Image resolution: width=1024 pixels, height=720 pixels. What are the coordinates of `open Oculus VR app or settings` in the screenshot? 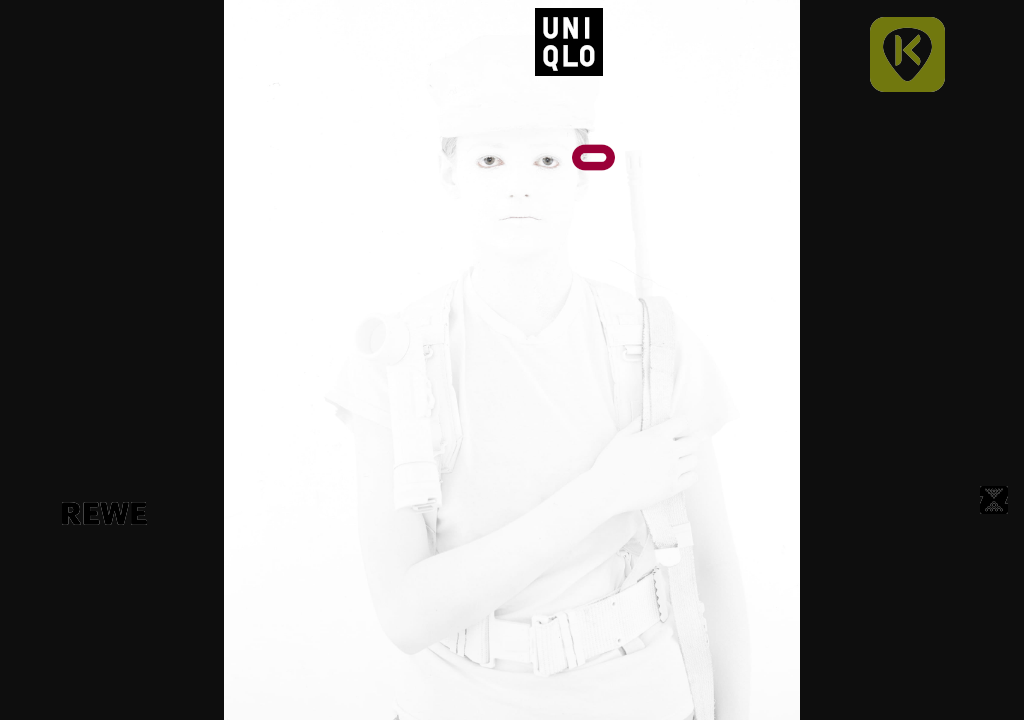 It's located at (593, 157).